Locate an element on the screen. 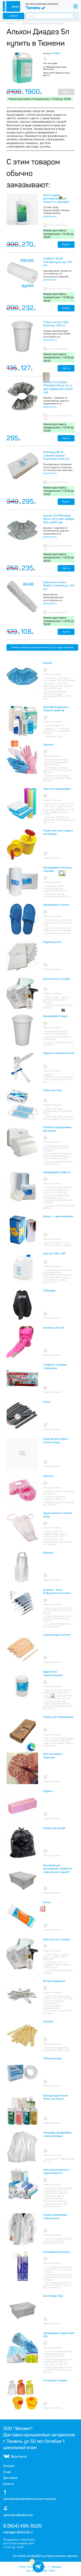 The width and height of the screenshot is (81, 2576). open komikku manga reader app is located at coordinates (42, 1908).